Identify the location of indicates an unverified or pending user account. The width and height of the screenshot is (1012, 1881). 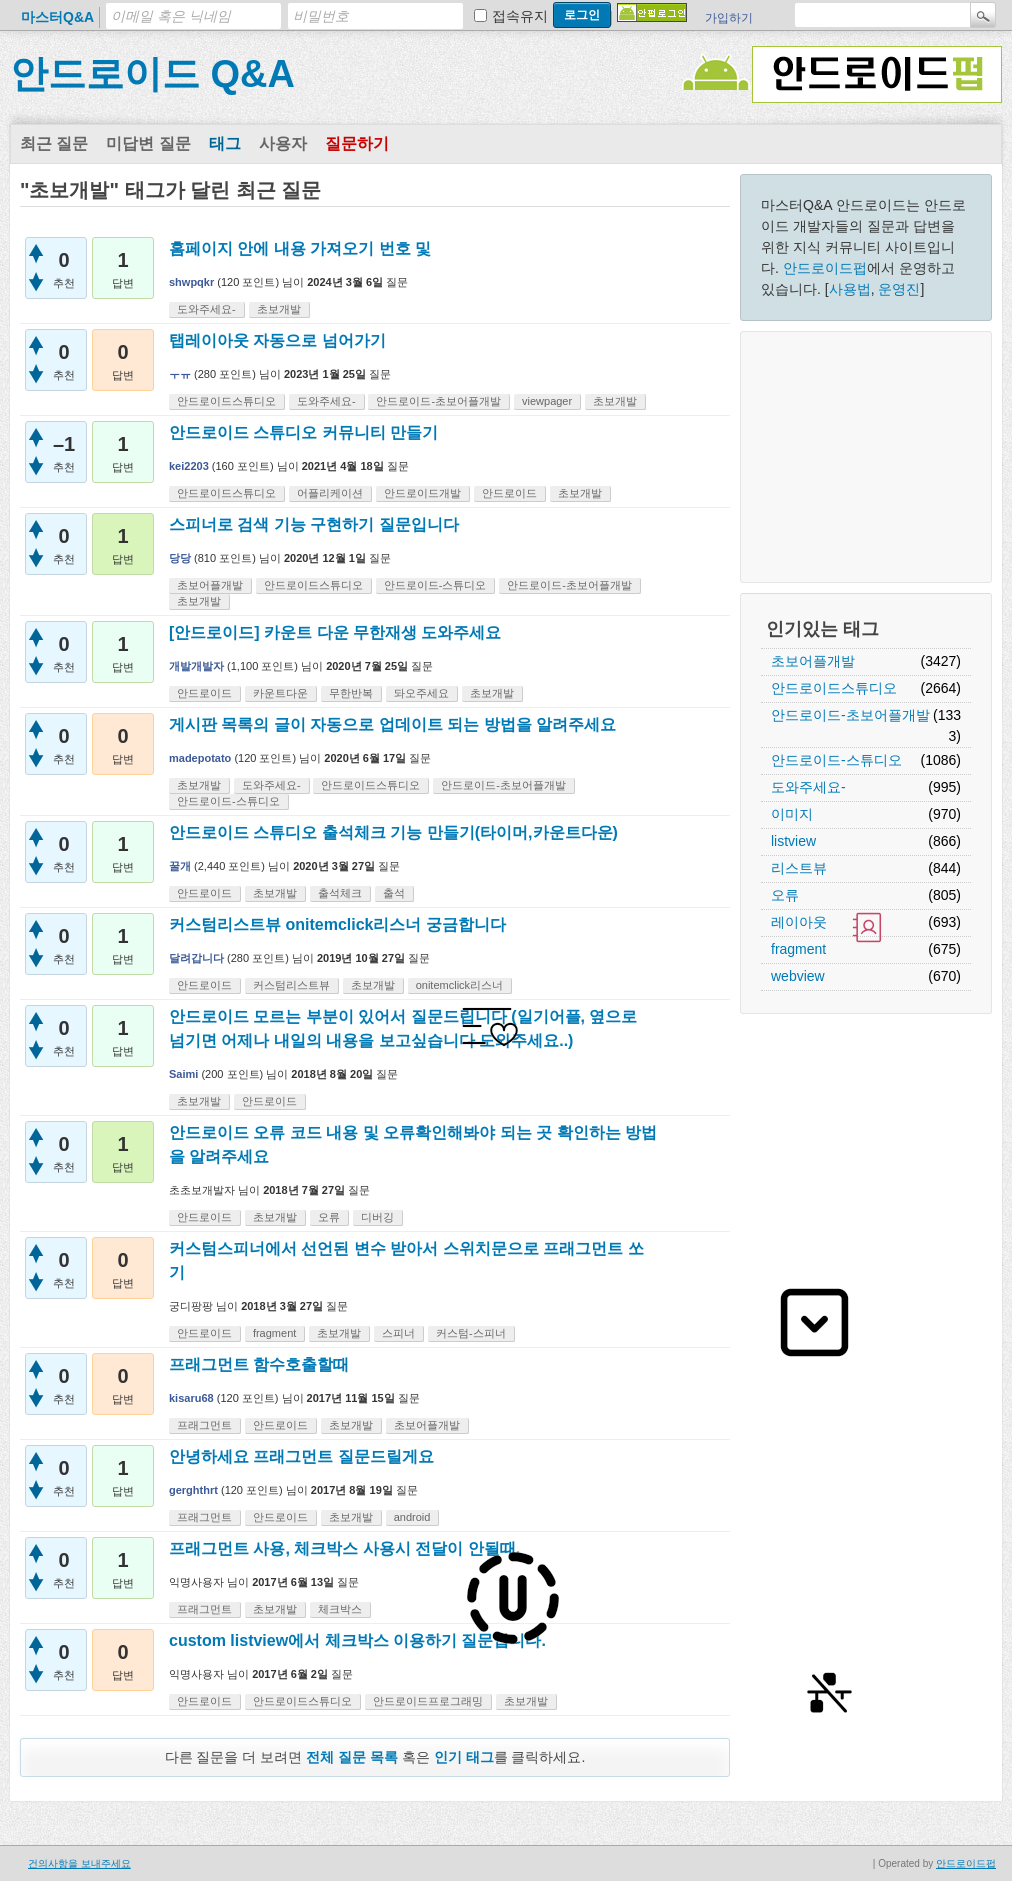
(513, 1598).